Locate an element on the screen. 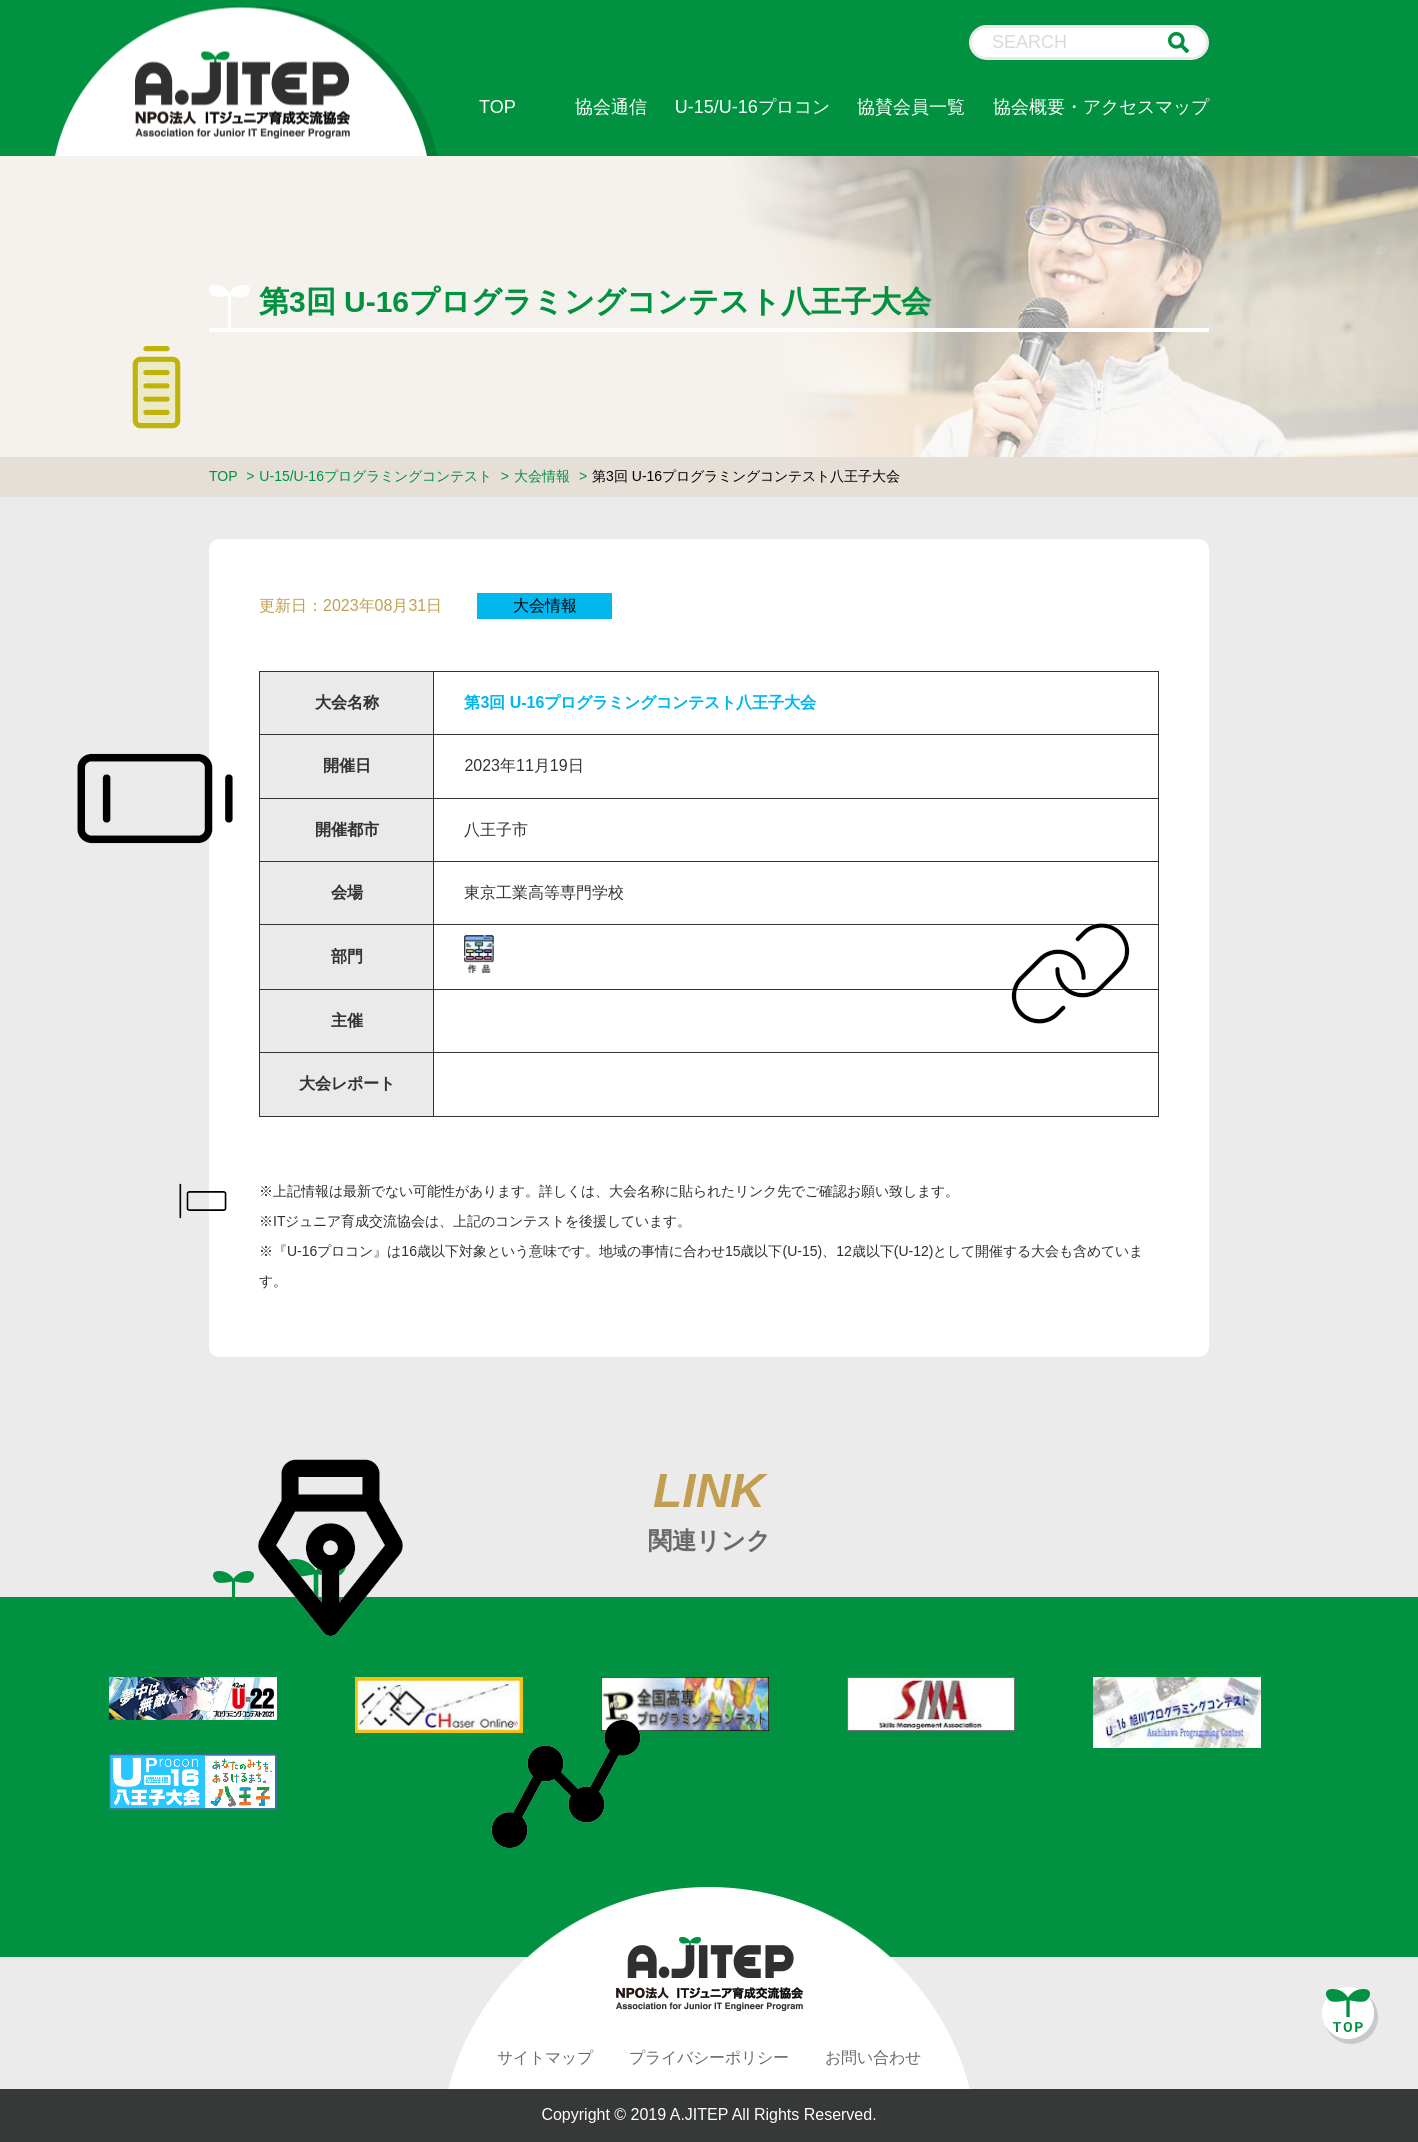 The image size is (1418, 2142). access drawing or illustration tools is located at coordinates (330, 1543).